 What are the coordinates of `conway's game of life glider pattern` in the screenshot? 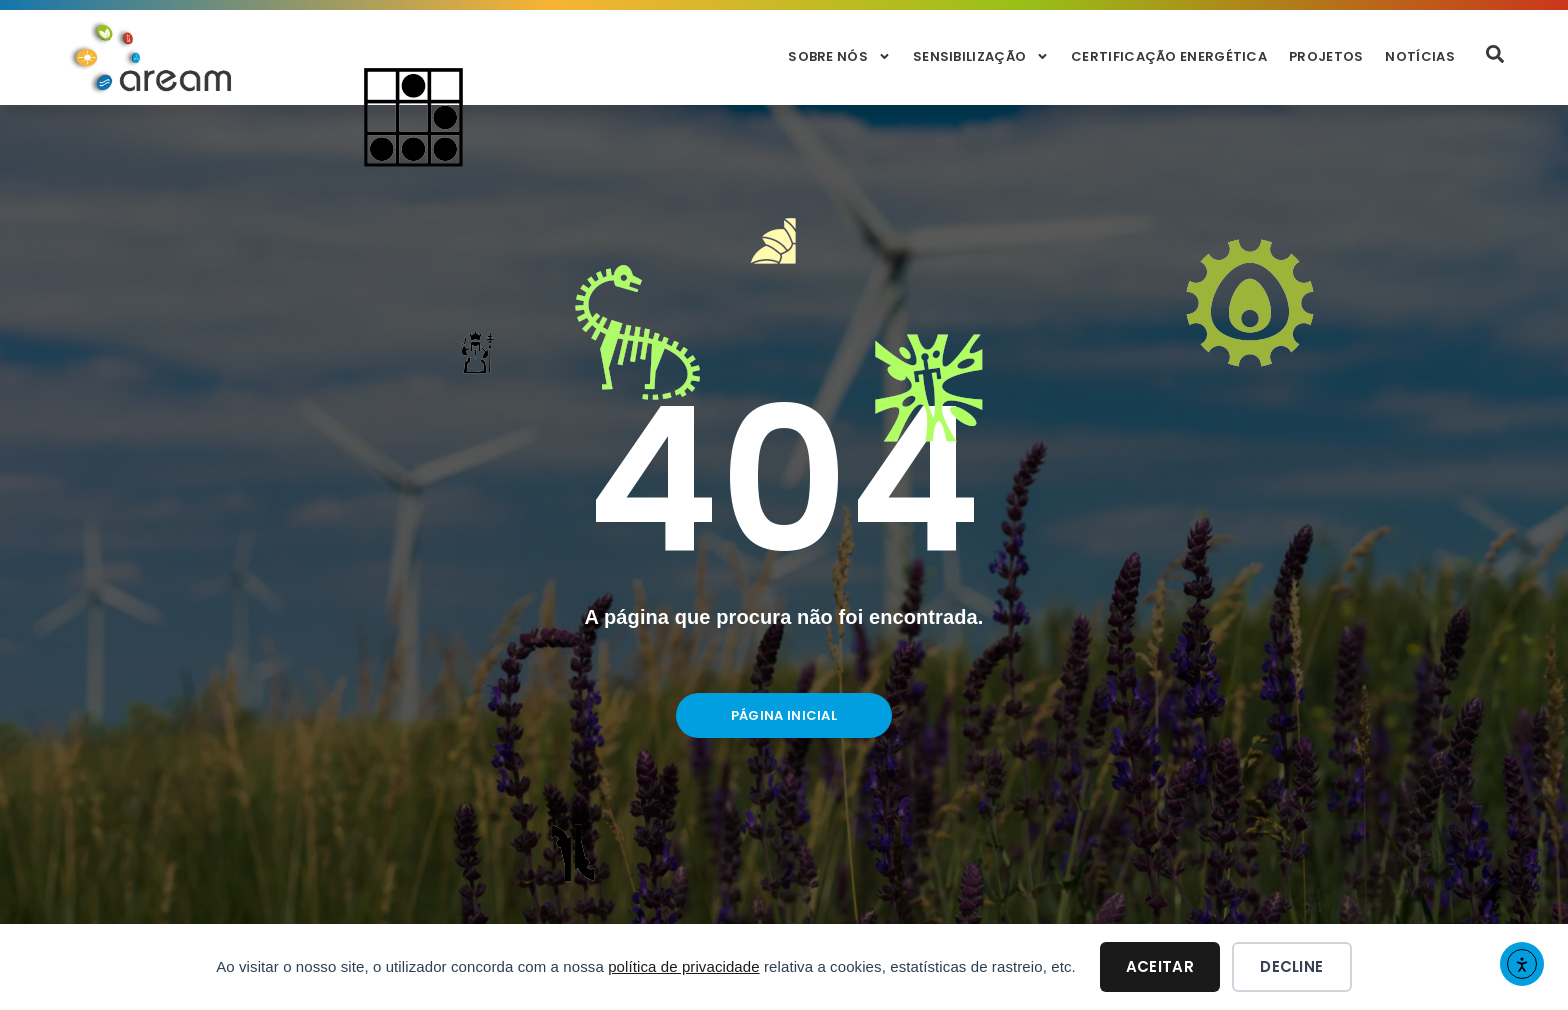 It's located at (413, 117).